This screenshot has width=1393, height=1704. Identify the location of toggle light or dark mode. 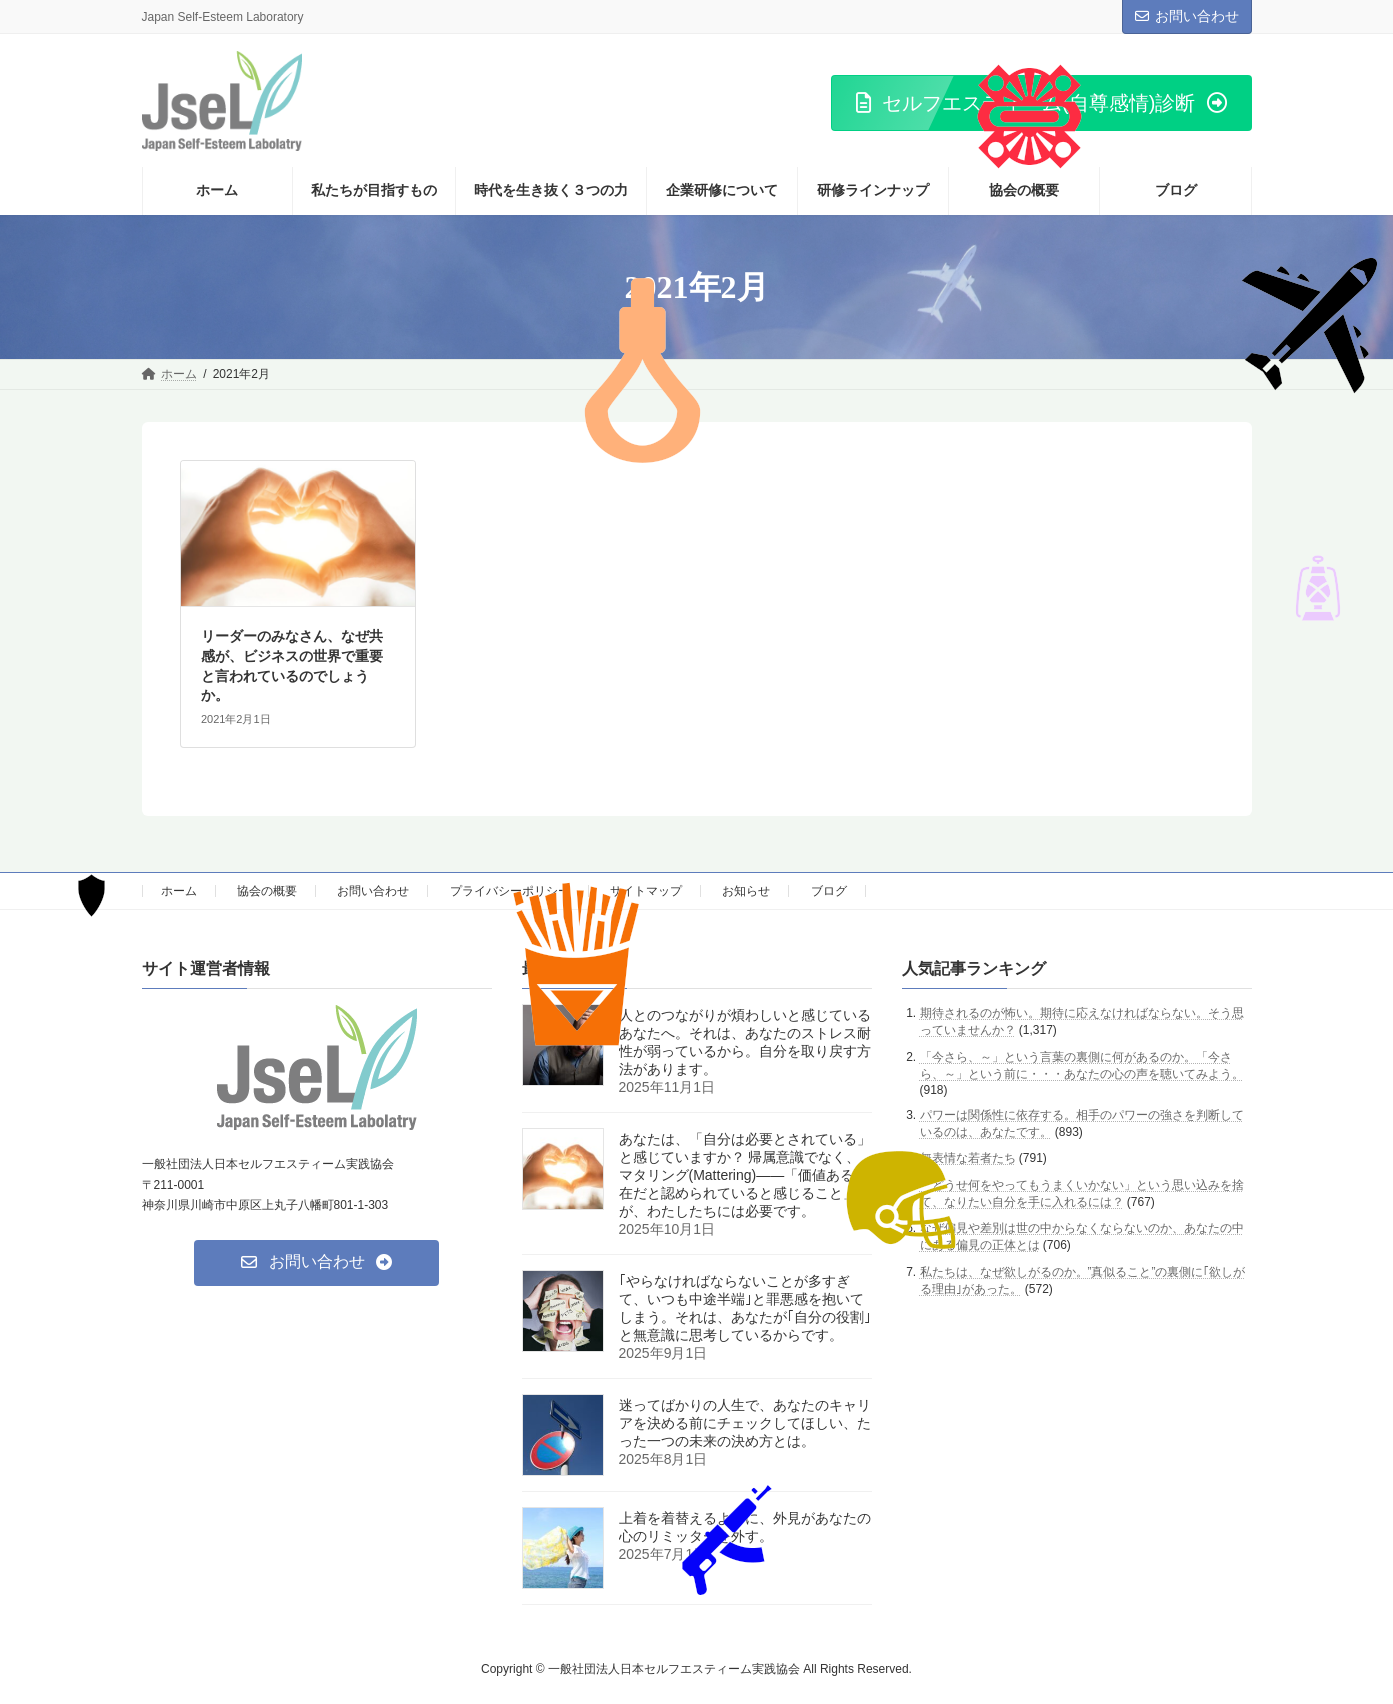
(1318, 588).